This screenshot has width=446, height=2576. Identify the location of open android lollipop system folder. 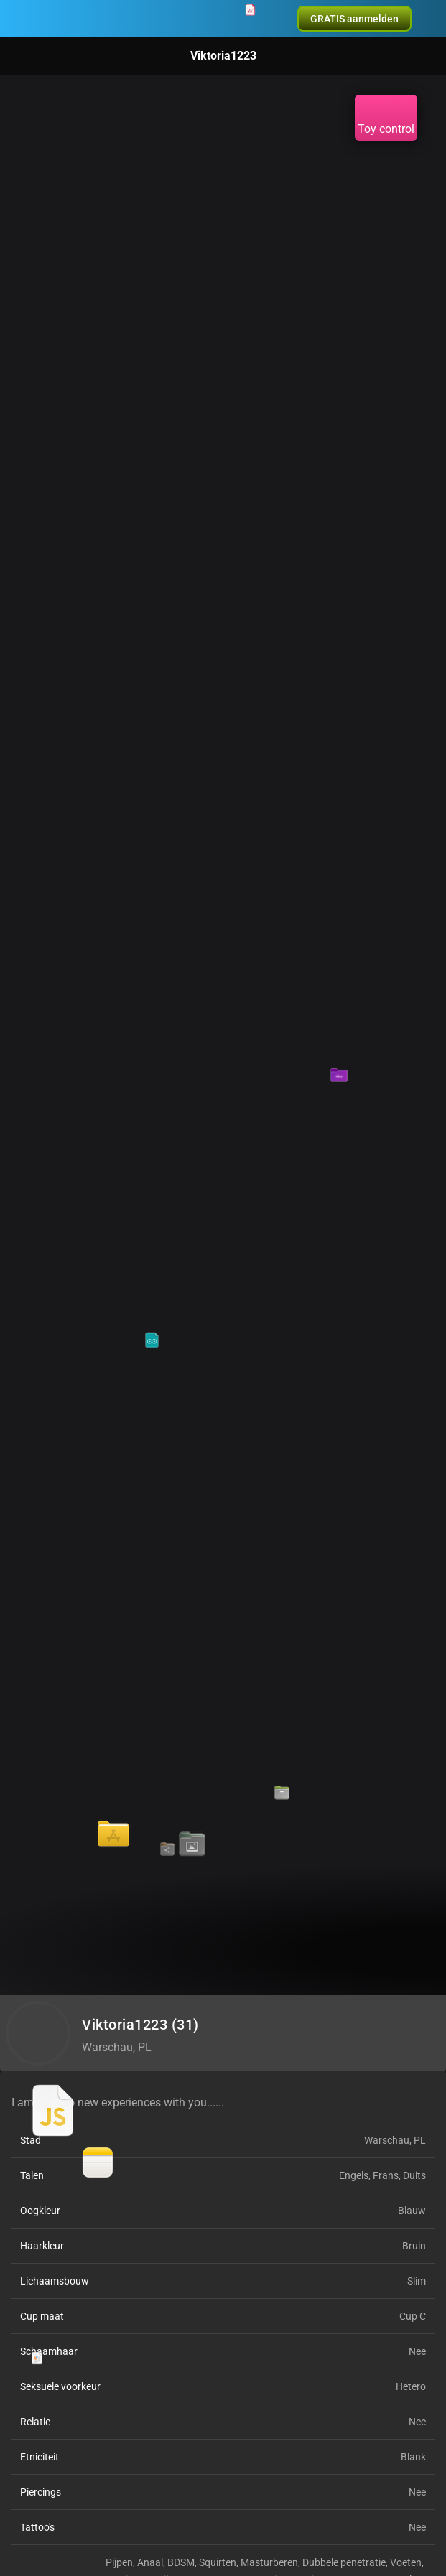
(339, 1075).